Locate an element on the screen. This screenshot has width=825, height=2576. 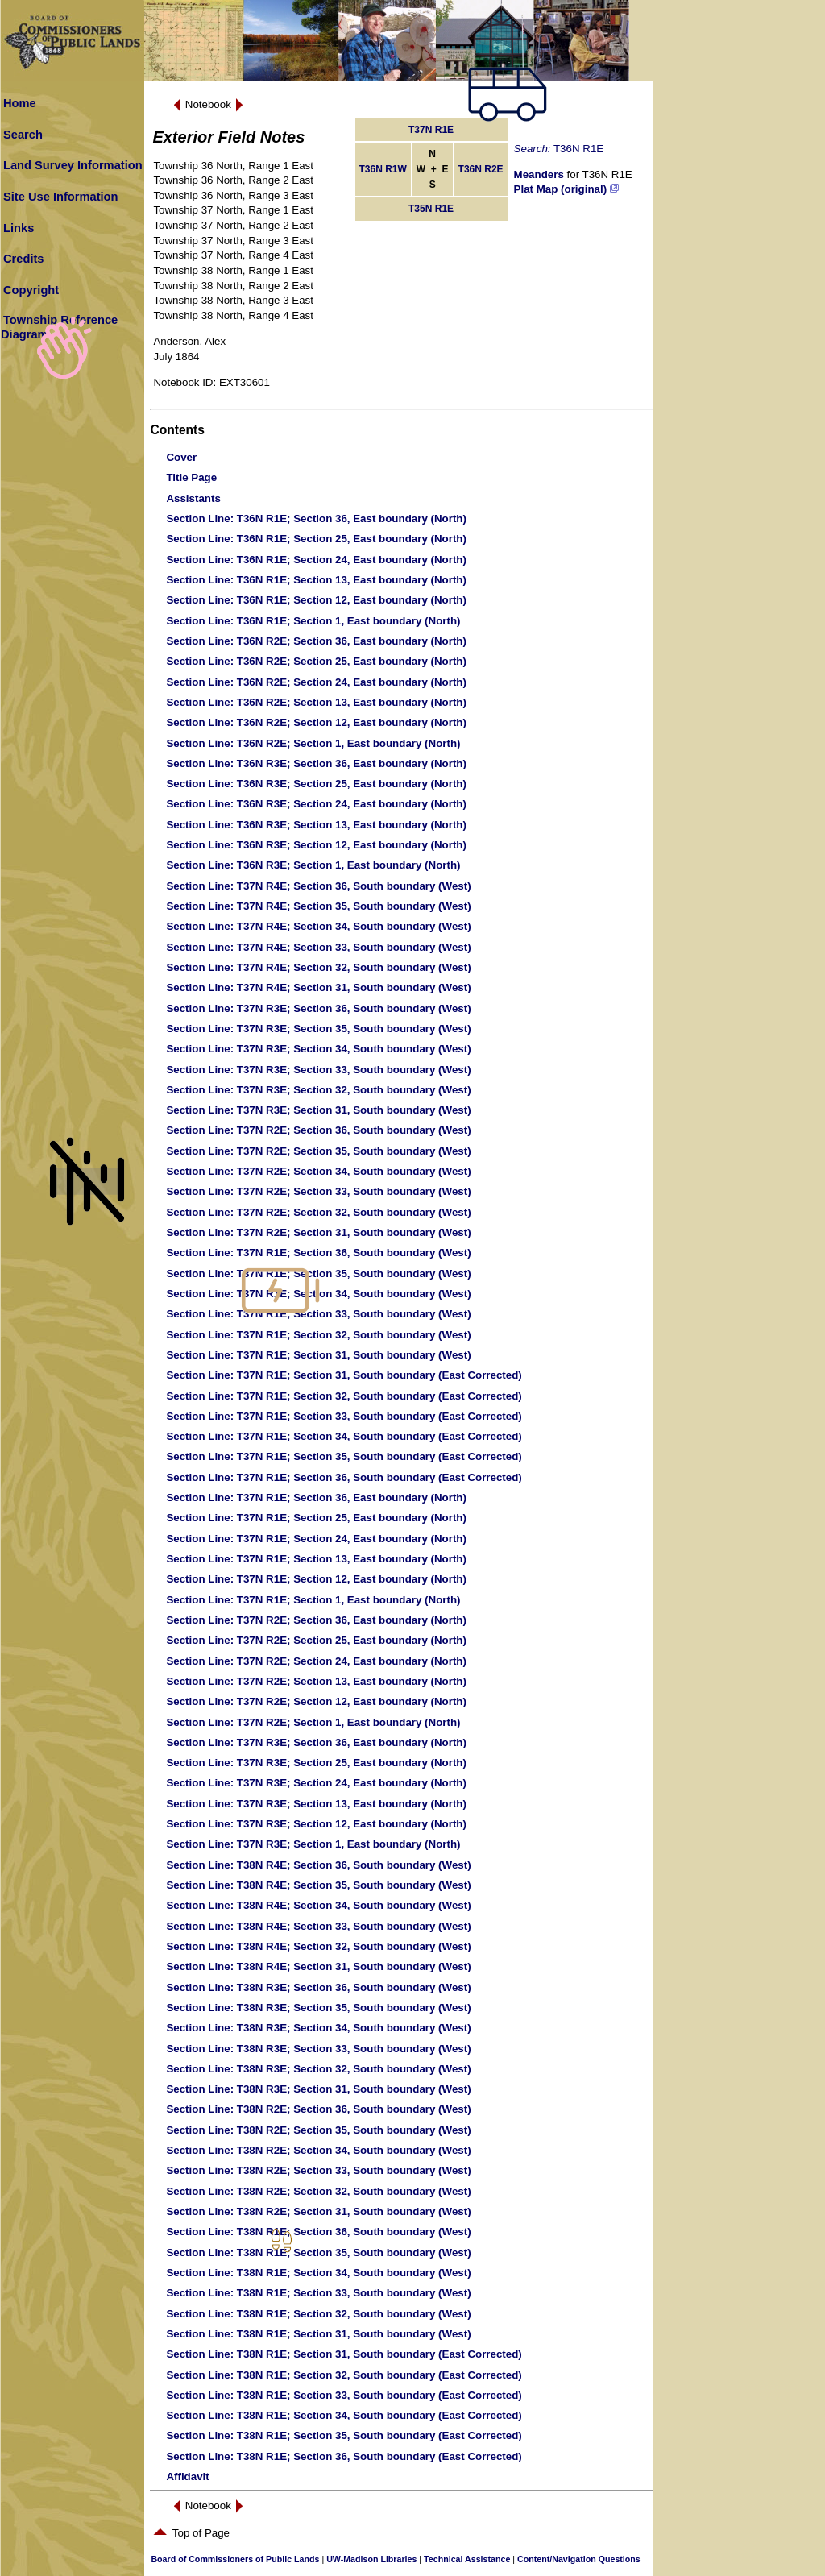
indicates device is currently charging is located at coordinates (279, 1290).